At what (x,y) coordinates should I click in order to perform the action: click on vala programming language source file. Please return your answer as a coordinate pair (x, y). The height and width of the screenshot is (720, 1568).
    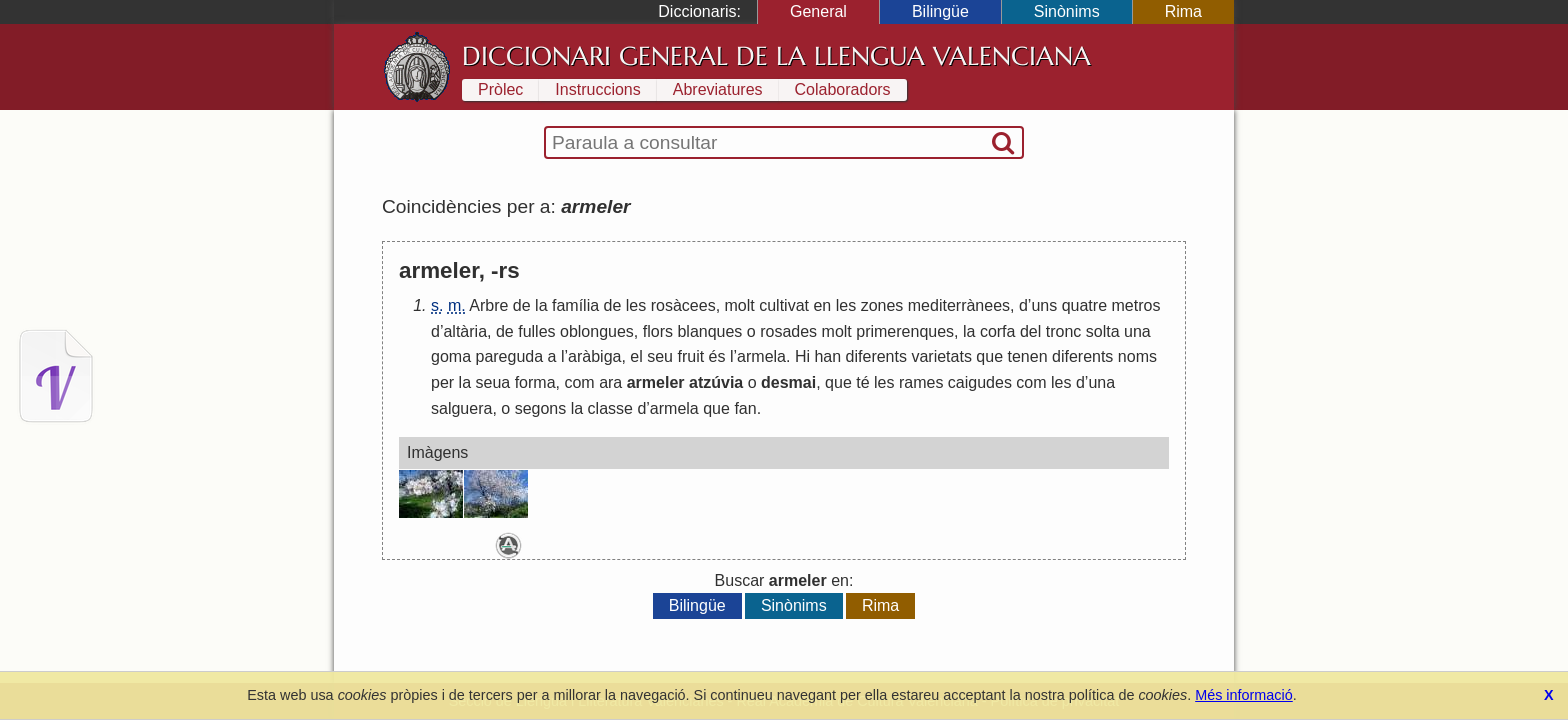
    Looking at the image, I should click on (56, 376).